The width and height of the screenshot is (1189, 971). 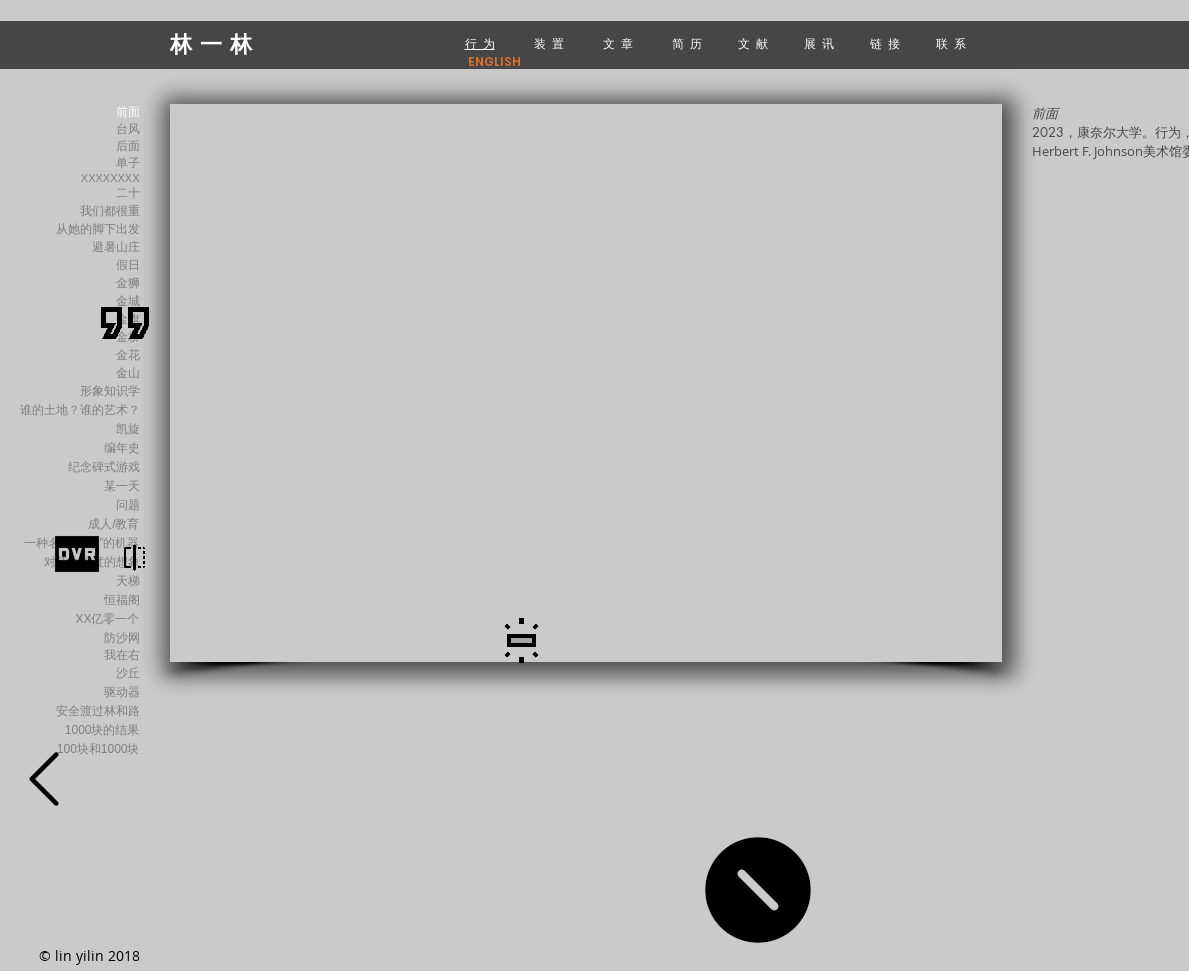 What do you see at coordinates (125, 323) in the screenshot?
I see `insert a block quote` at bounding box center [125, 323].